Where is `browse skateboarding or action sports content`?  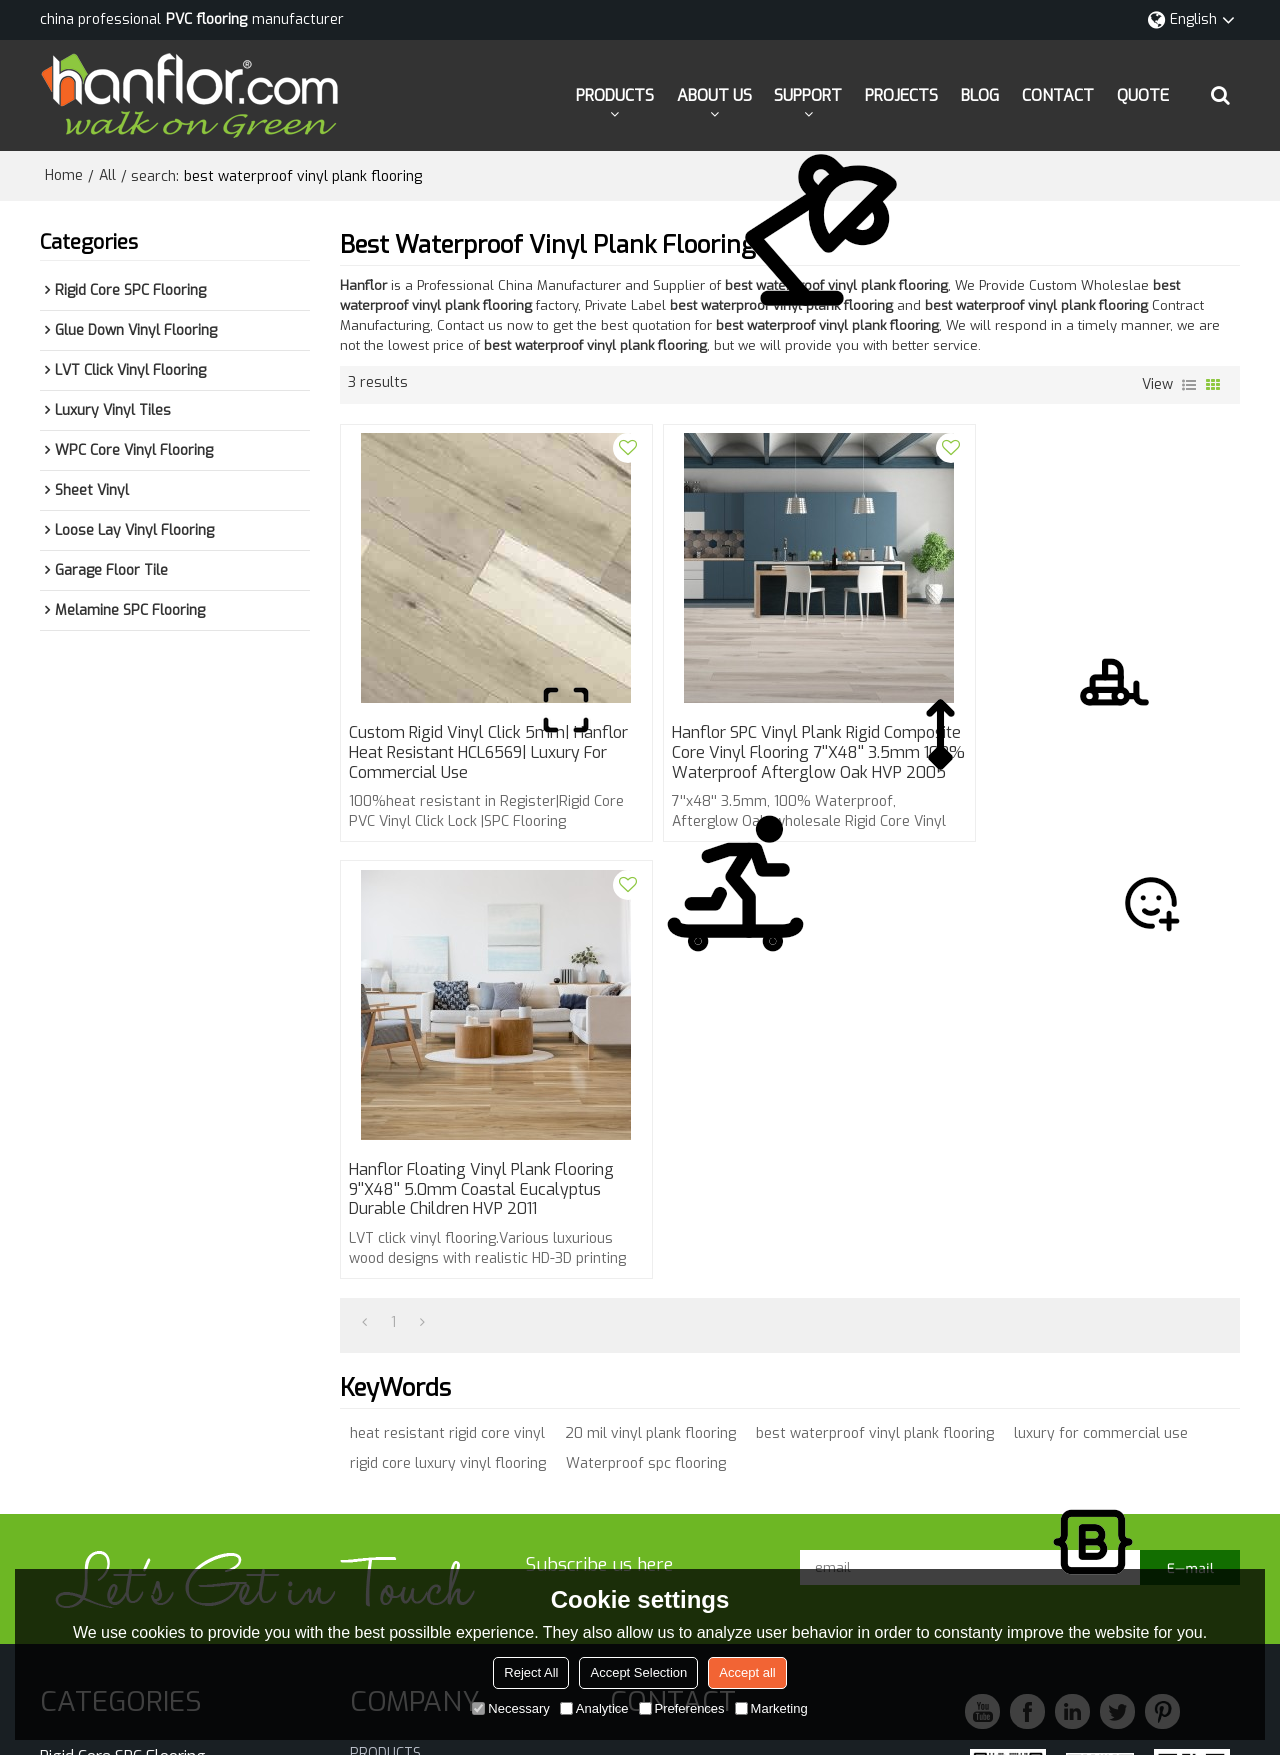
browse skateboarding or action sports content is located at coordinates (735, 883).